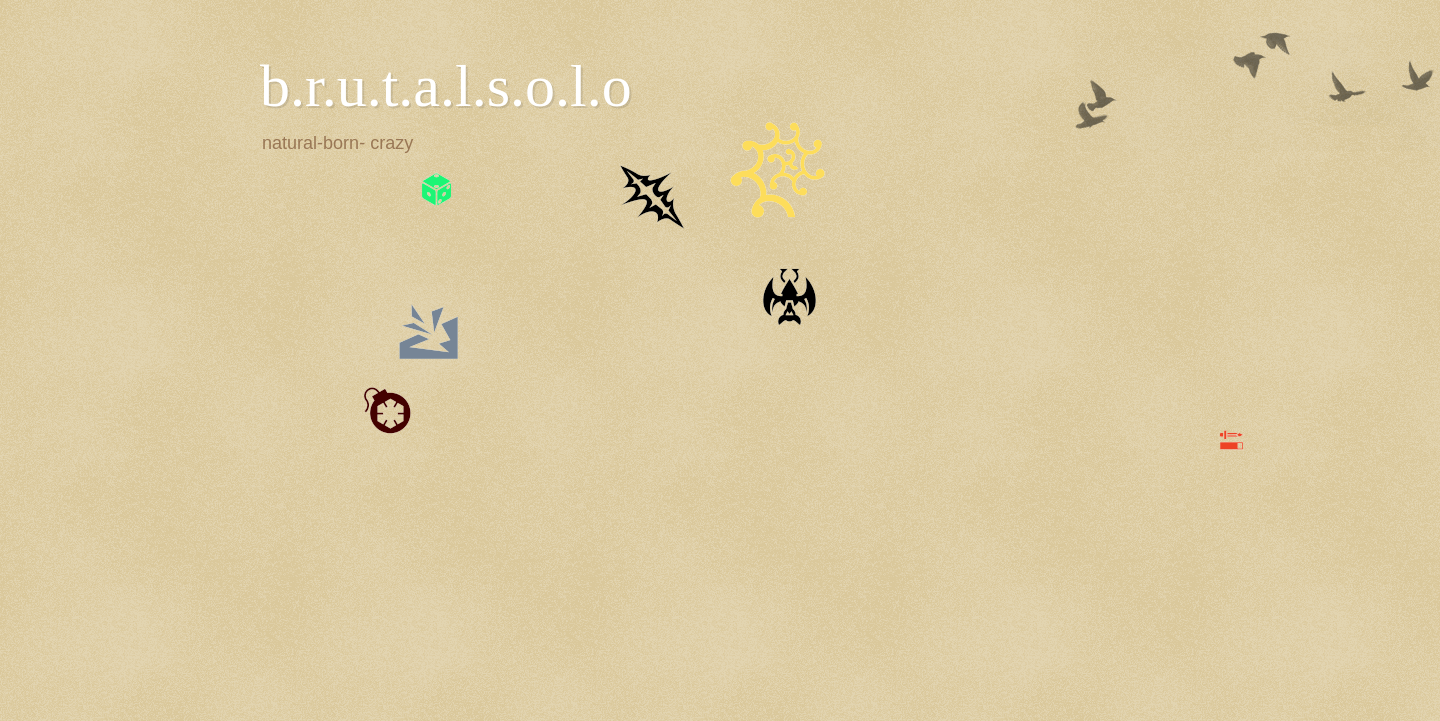 The width and height of the screenshot is (1440, 721). I want to click on indicates damage or injury status in a game, so click(652, 197).